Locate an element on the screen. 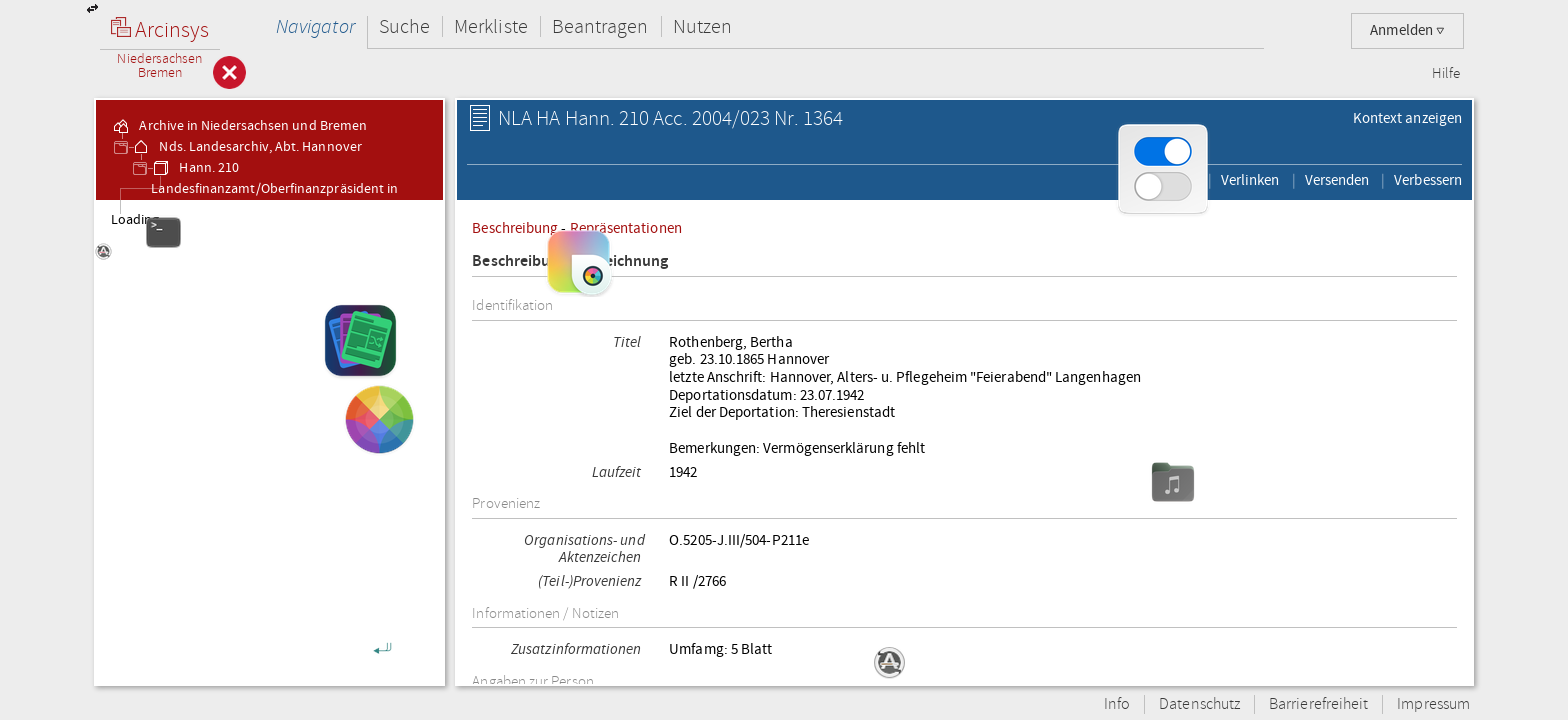 The image size is (1568, 720). open your music folder is located at coordinates (1173, 482).